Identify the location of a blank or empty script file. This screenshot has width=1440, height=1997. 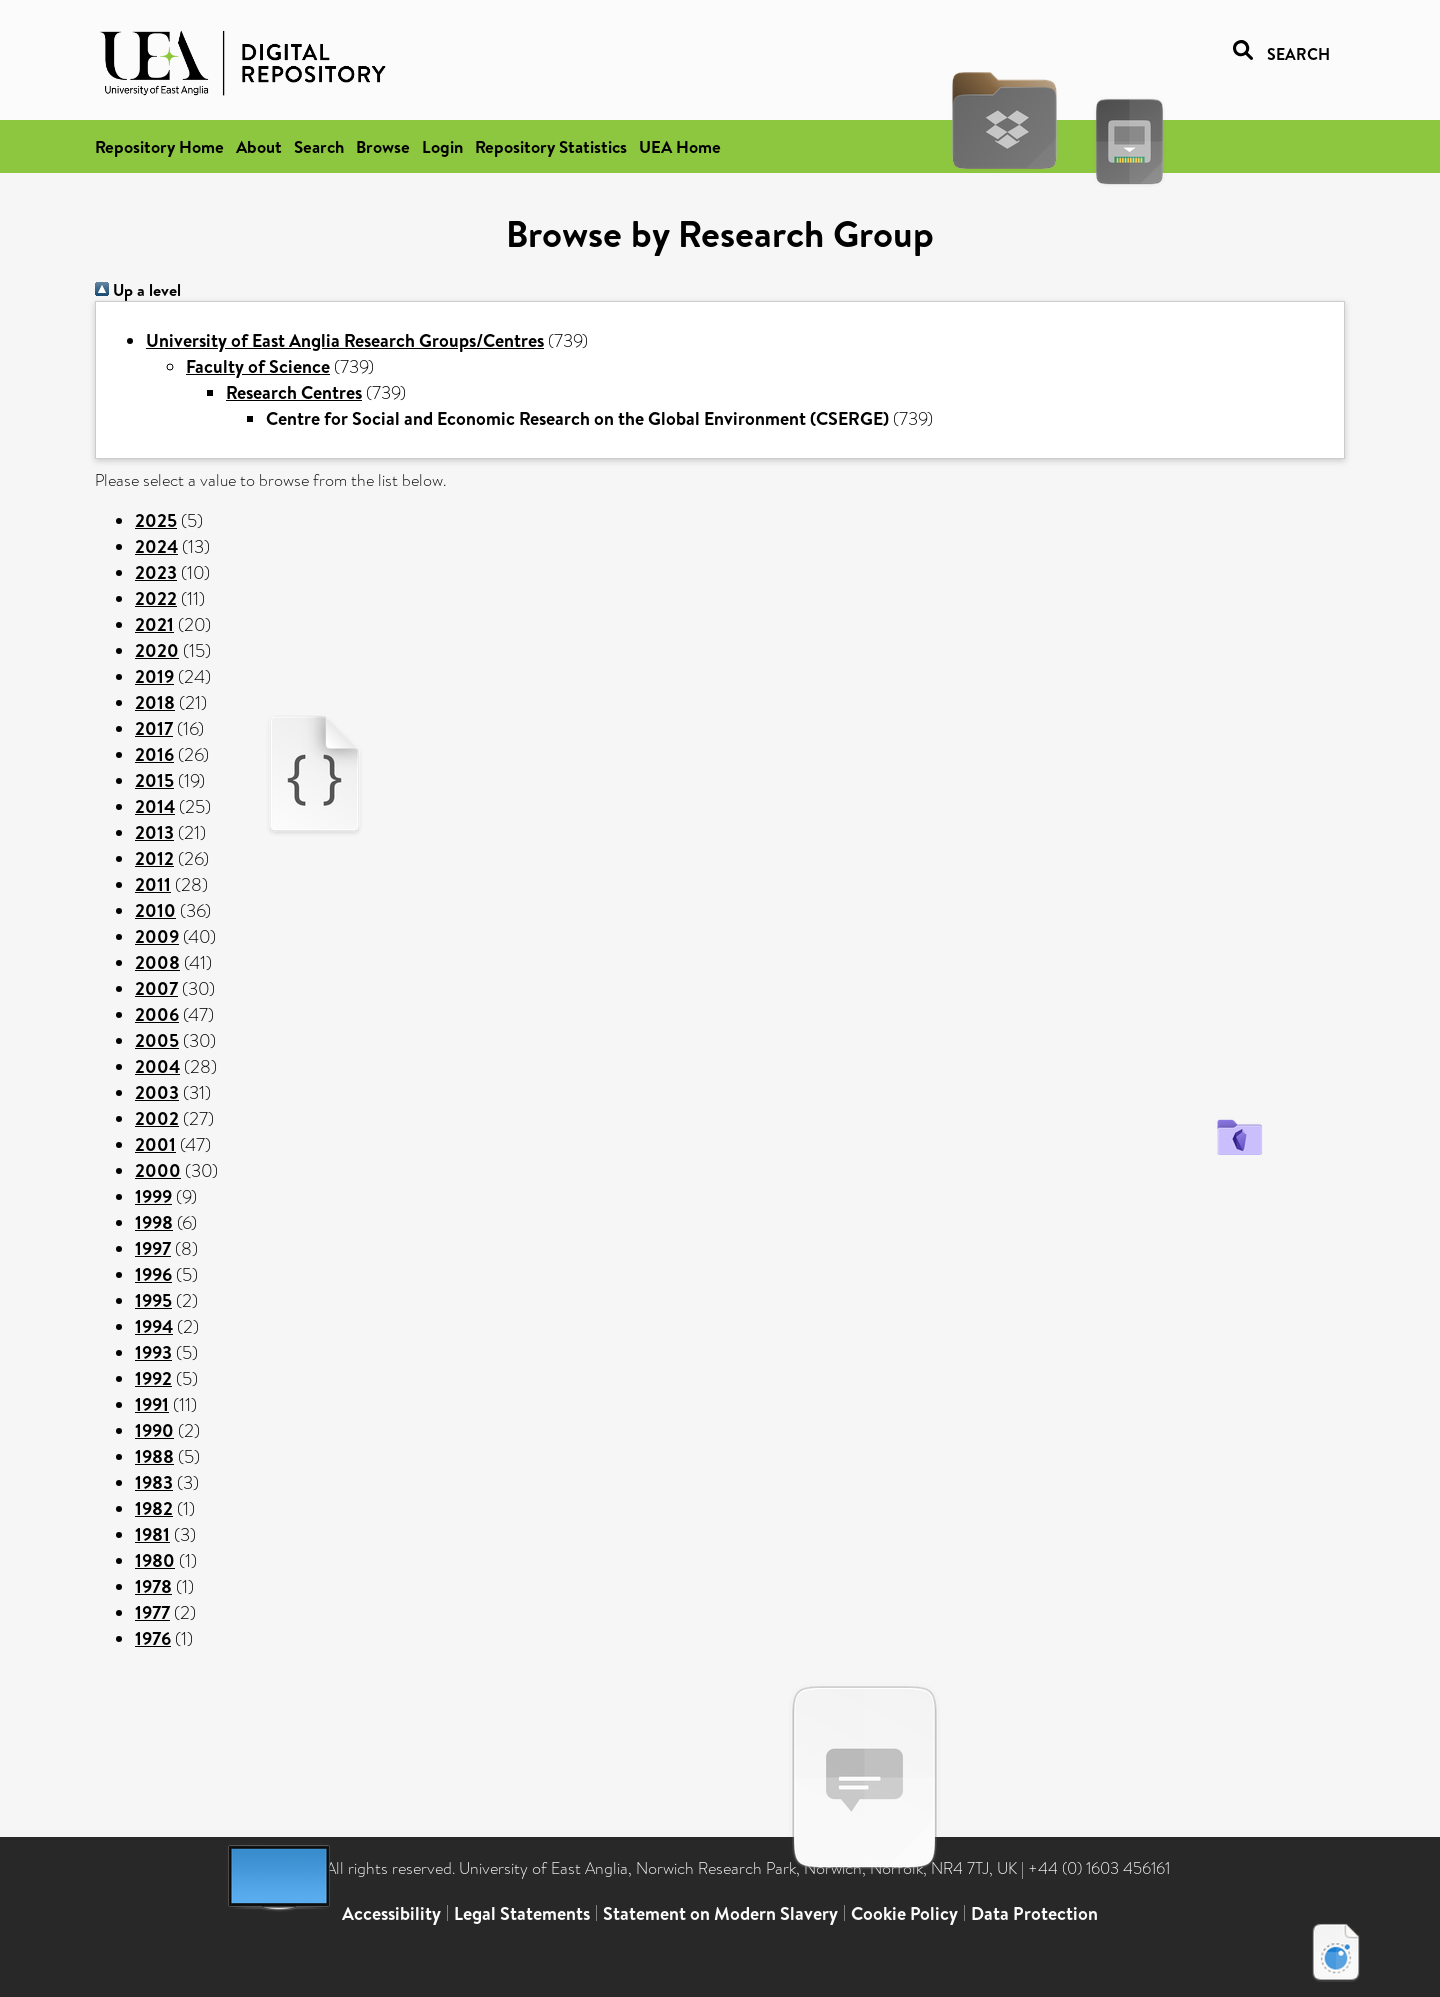
(314, 775).